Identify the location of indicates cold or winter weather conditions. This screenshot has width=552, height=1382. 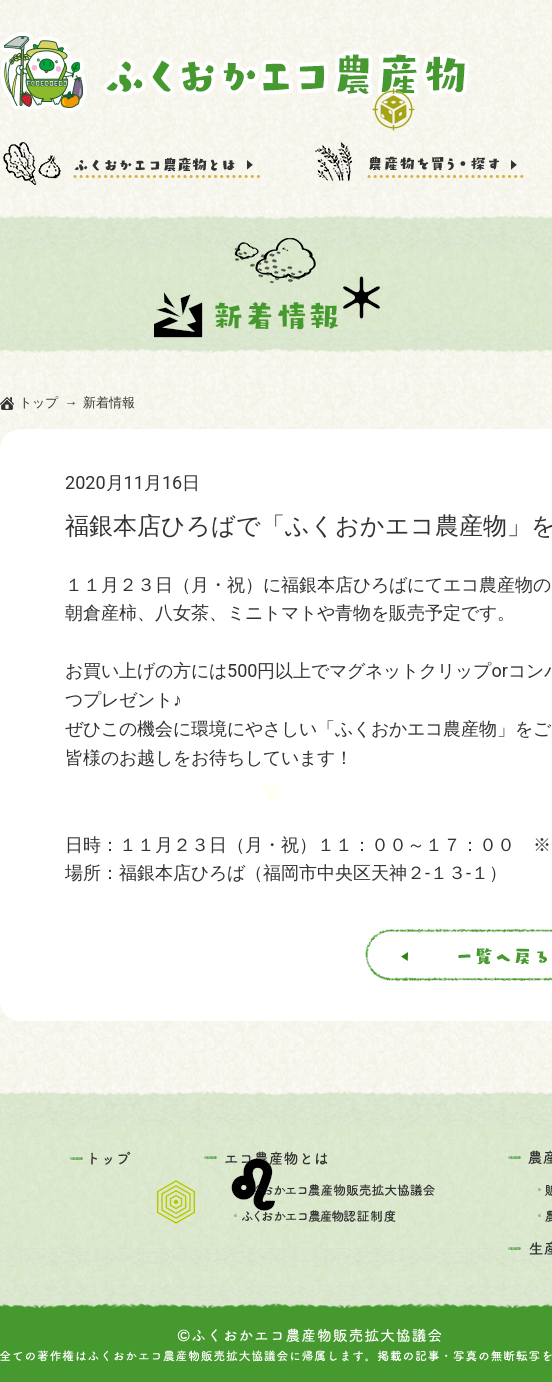
(361, 297).